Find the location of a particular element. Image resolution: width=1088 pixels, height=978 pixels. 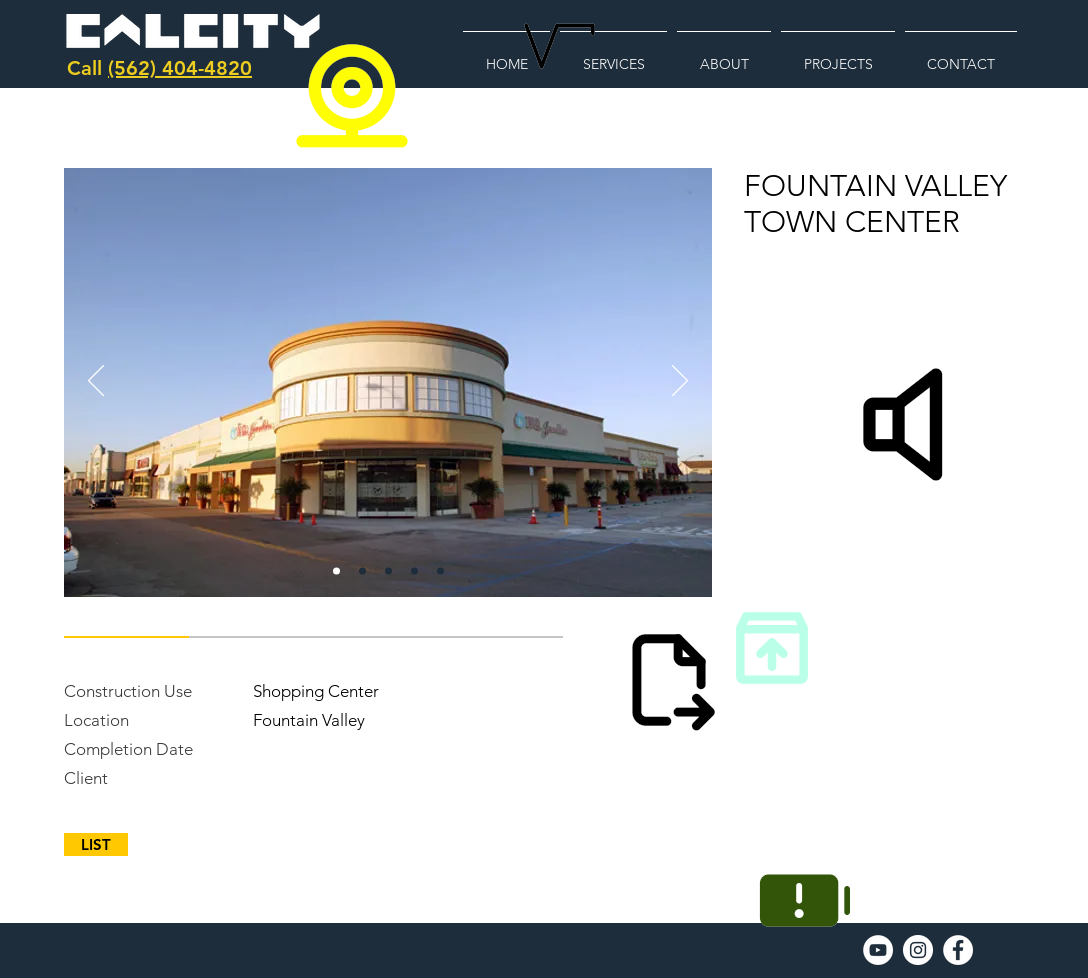

enable webcam or video camera is located at coordinates (352, 100).